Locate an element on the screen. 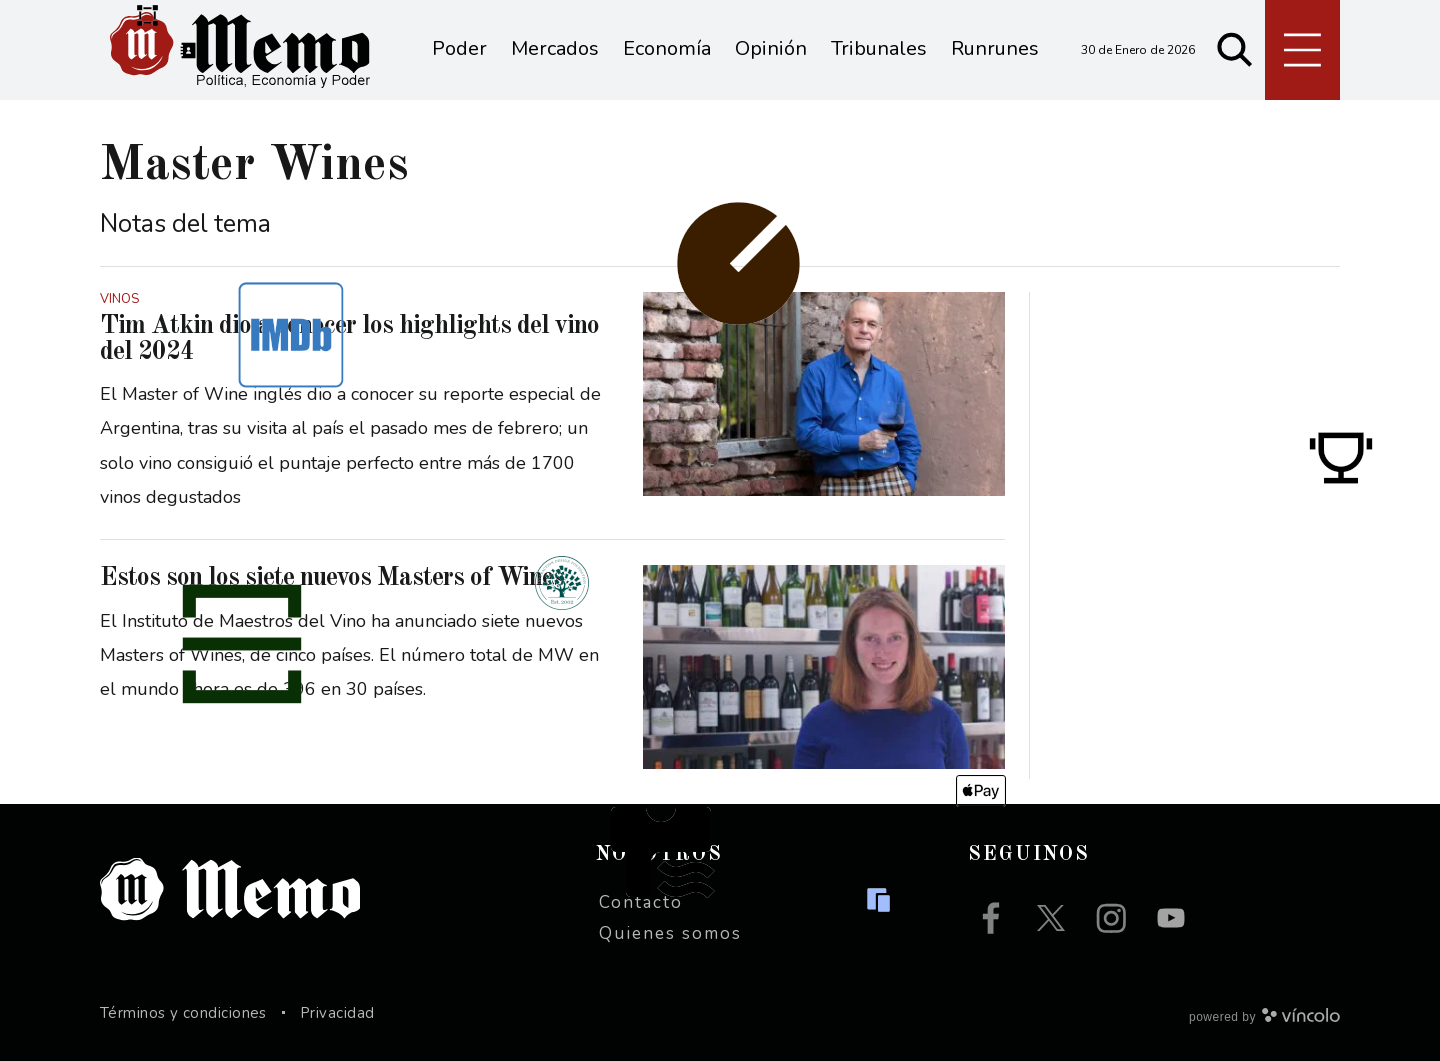 This screenshot has height=1061, width=1440. manage connected devices is located at coordinates (878, 900).